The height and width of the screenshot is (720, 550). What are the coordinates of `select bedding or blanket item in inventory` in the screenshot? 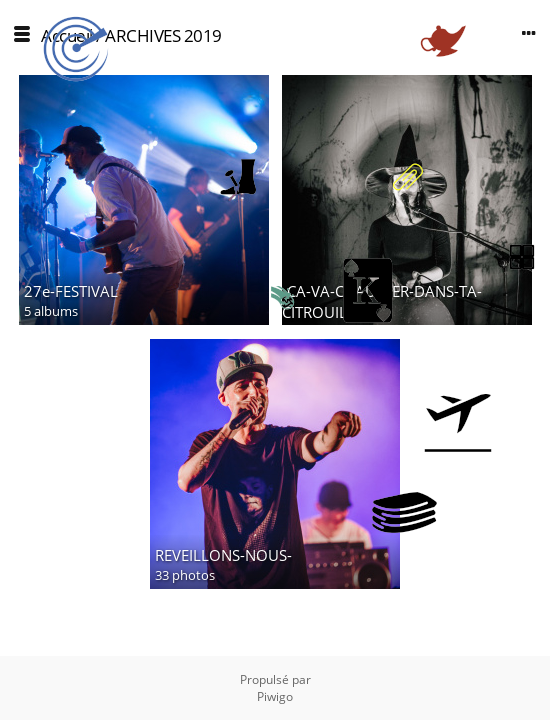 It's located at (404, 512).